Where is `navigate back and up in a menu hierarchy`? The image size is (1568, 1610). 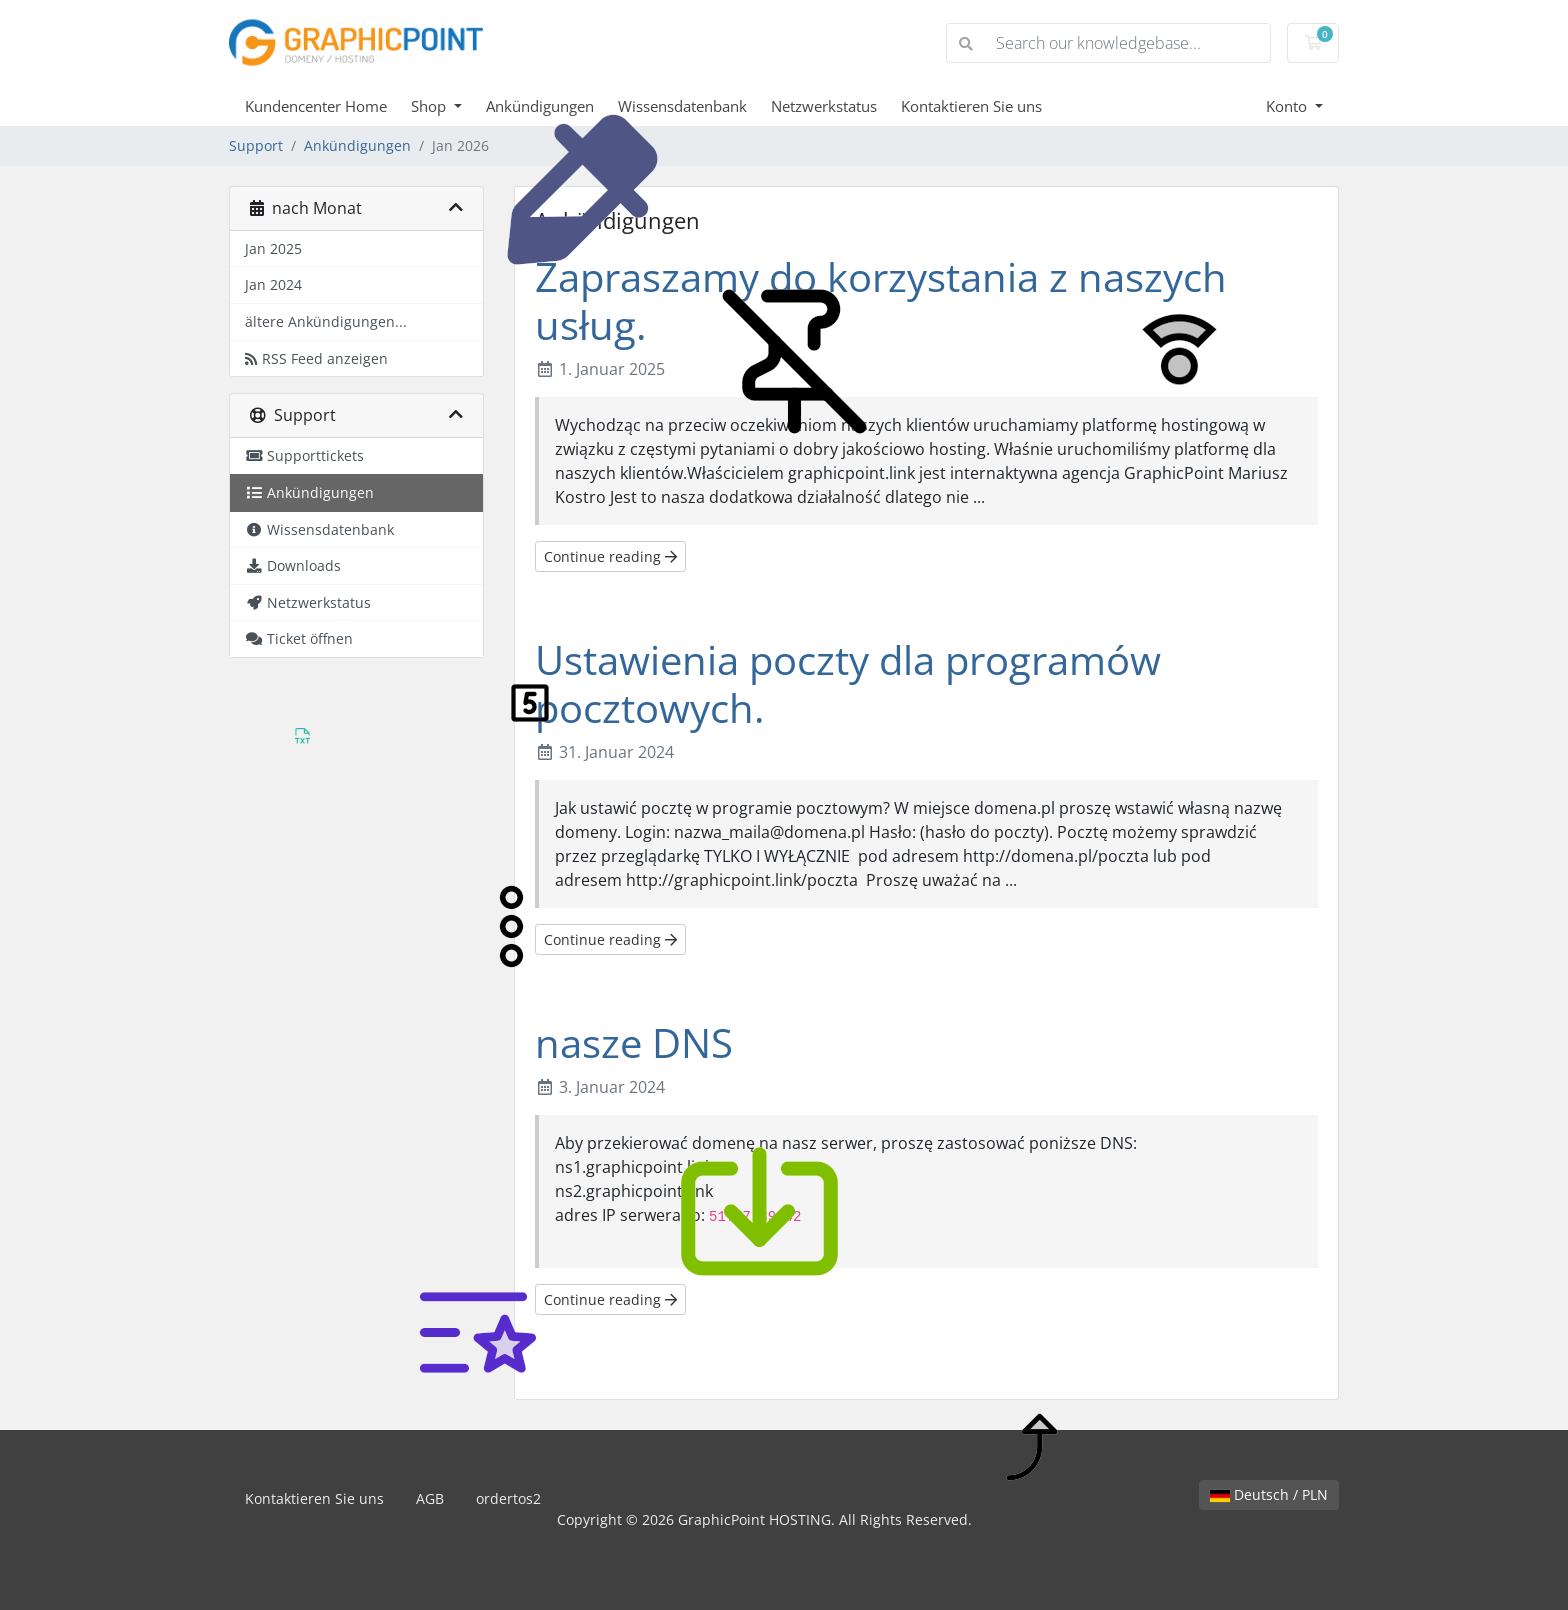
navigate back and up in a menu hierarchy is located at coordinates (1032, 1447).